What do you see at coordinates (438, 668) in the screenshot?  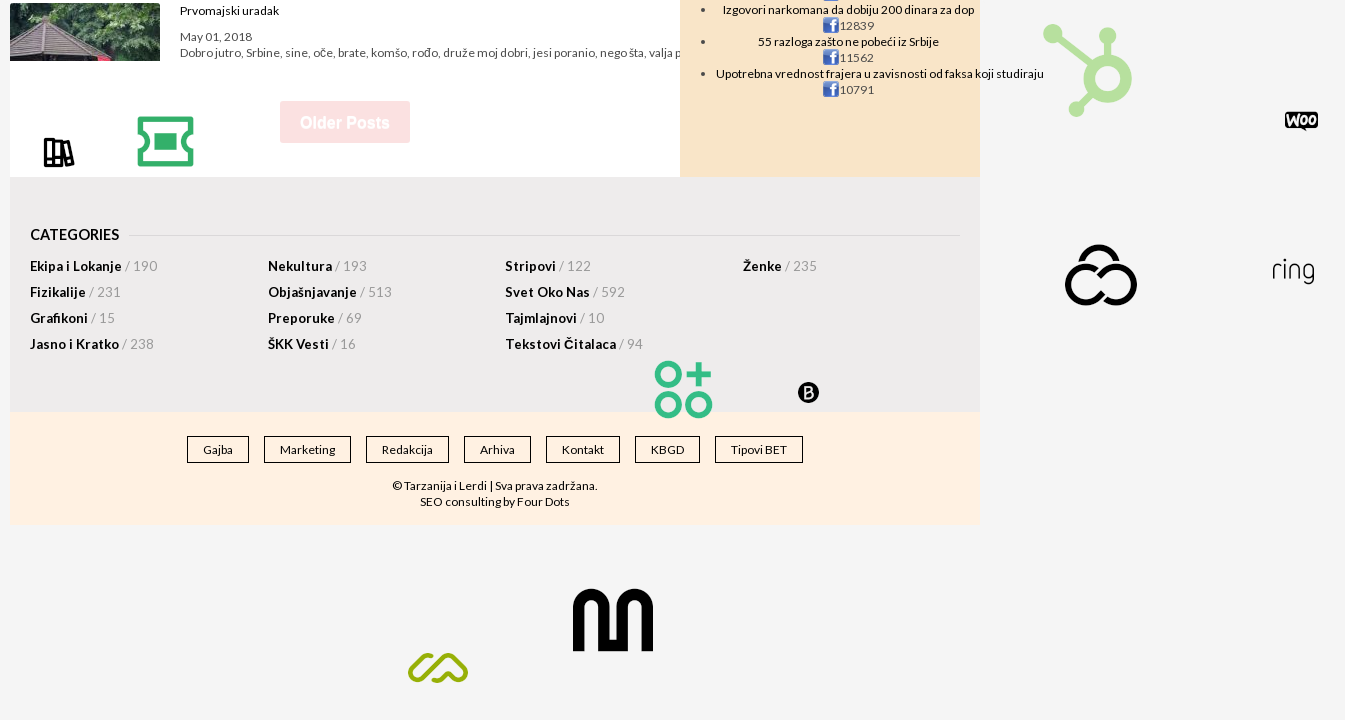 I see `maze user testing platform logo` at bounding box center [438, 668].